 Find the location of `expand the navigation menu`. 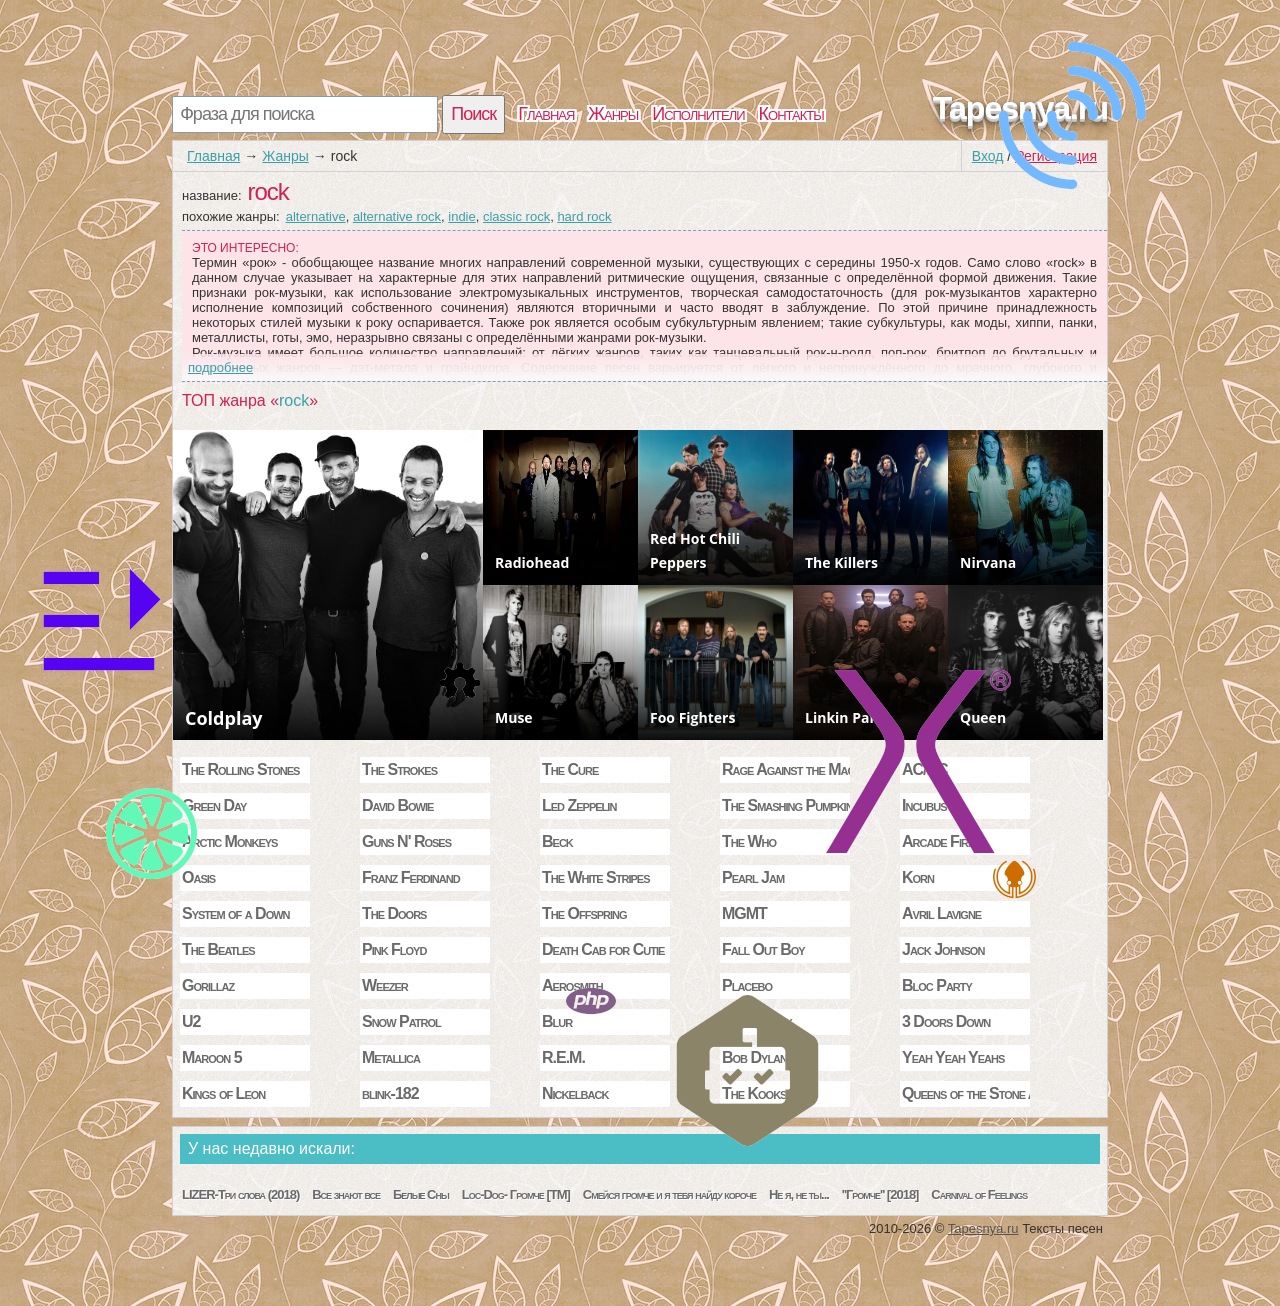

expand the navigation menu is located at coordinates (99, 621).